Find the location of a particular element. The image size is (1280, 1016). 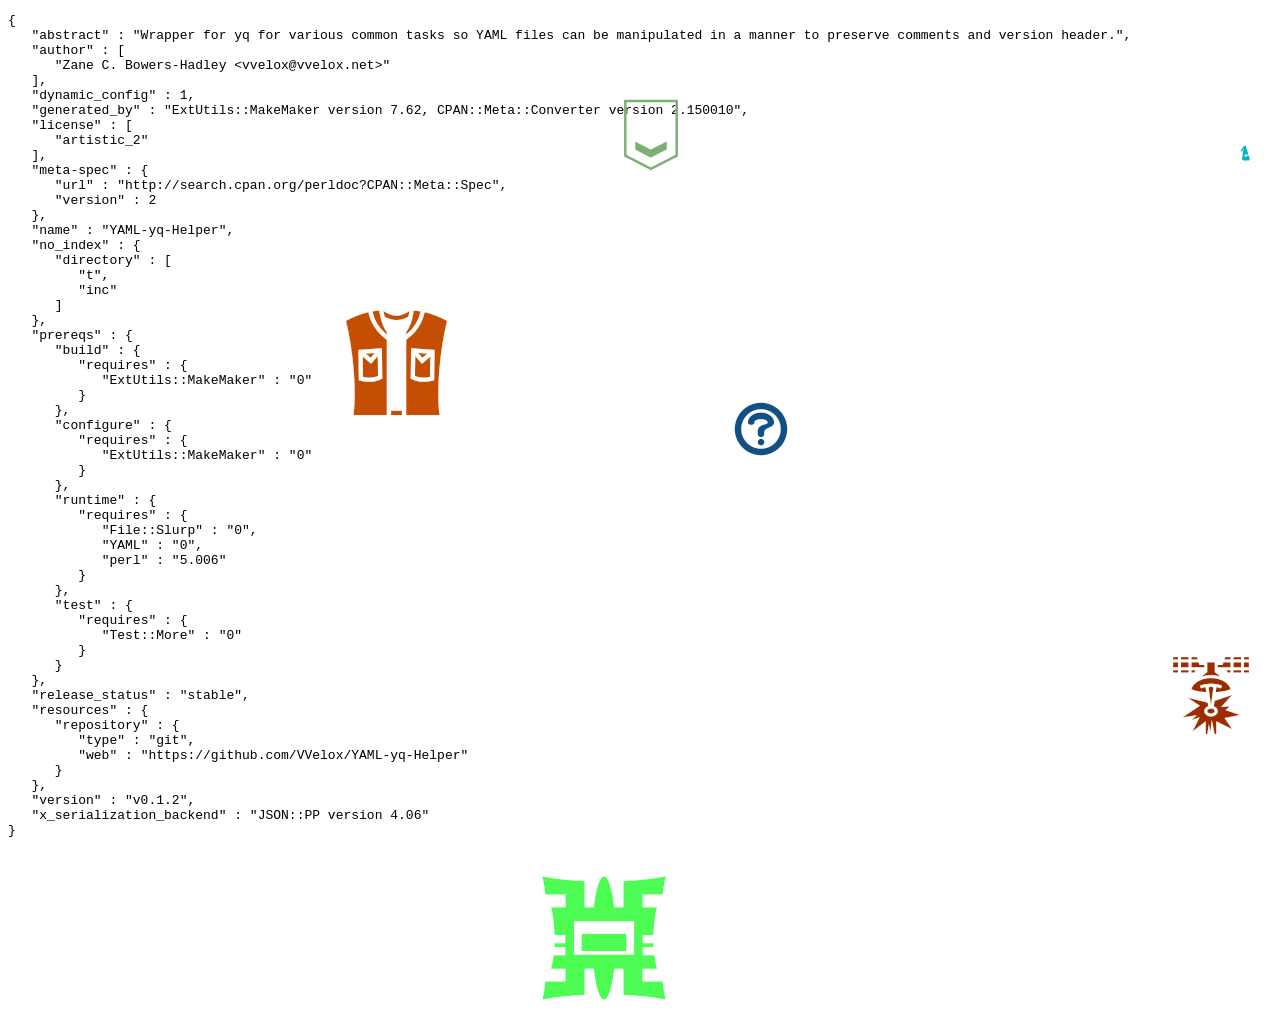

select cultist character class is located at coordinates (1245, 153).